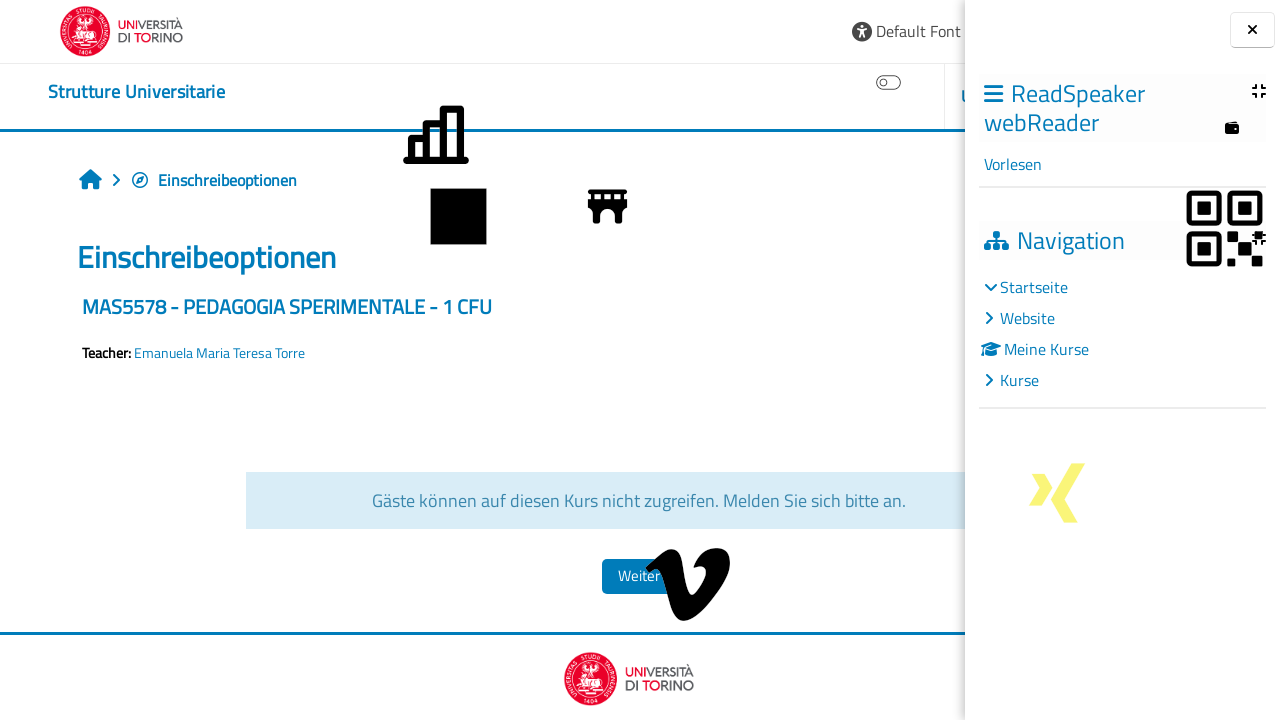 This screenshot has height=720, width=1280. I want to click on visit xing professional network profile, so click(1057, 493).